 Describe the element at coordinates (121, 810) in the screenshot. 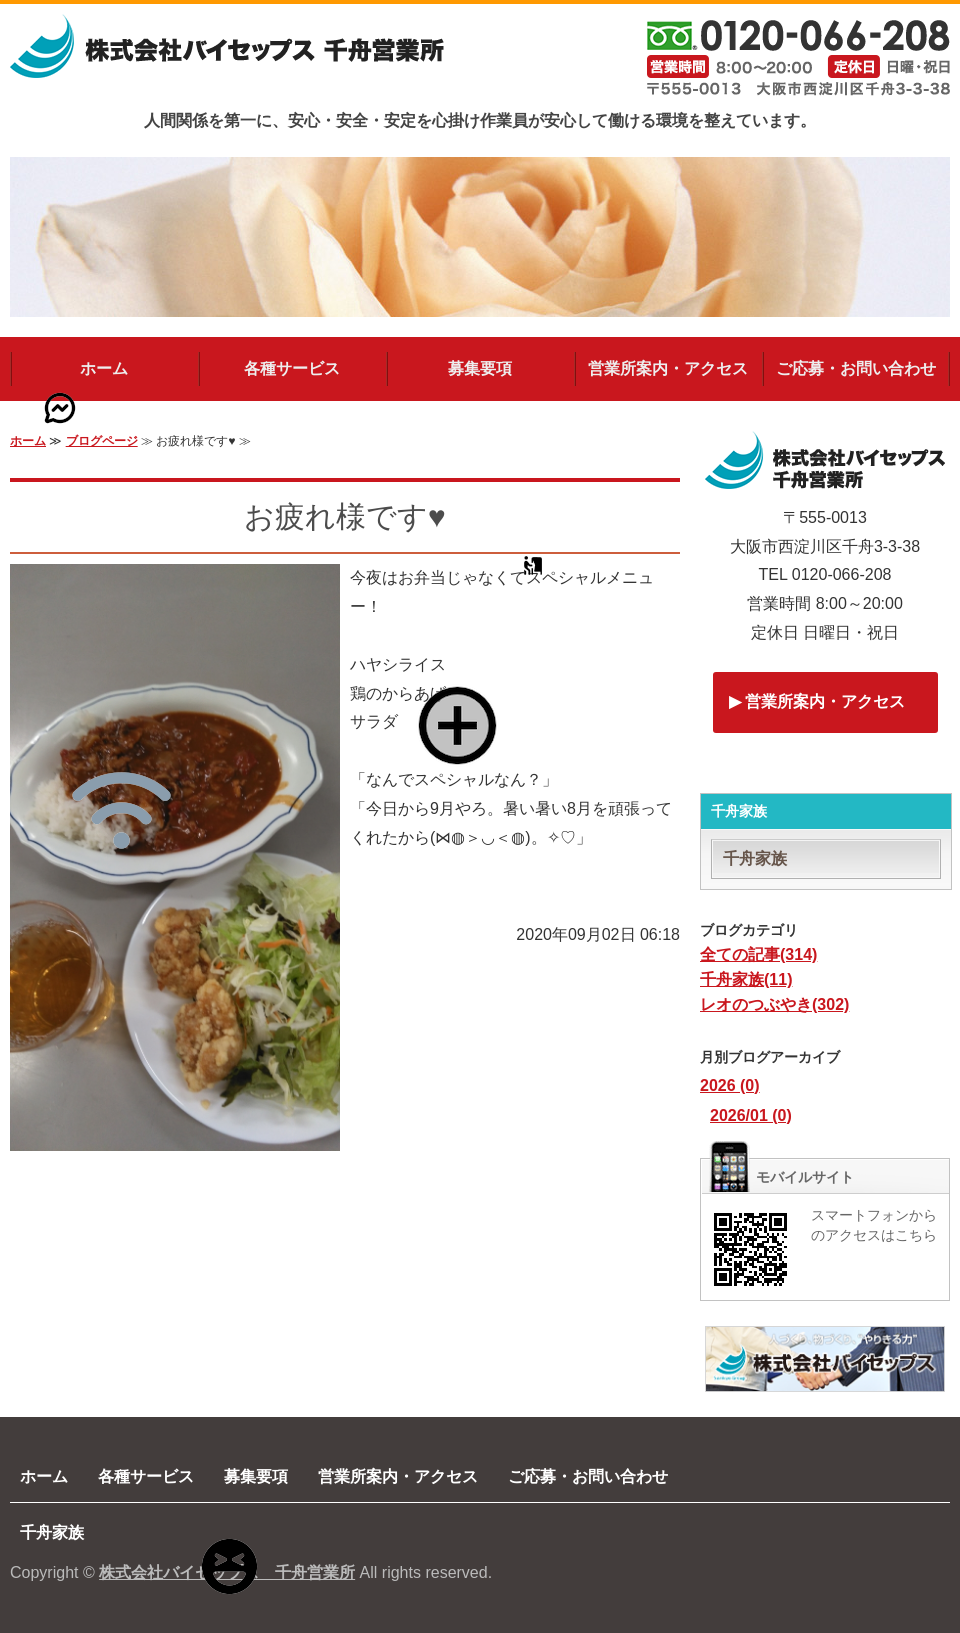

I see `indicates strong wifi connection` at that location.